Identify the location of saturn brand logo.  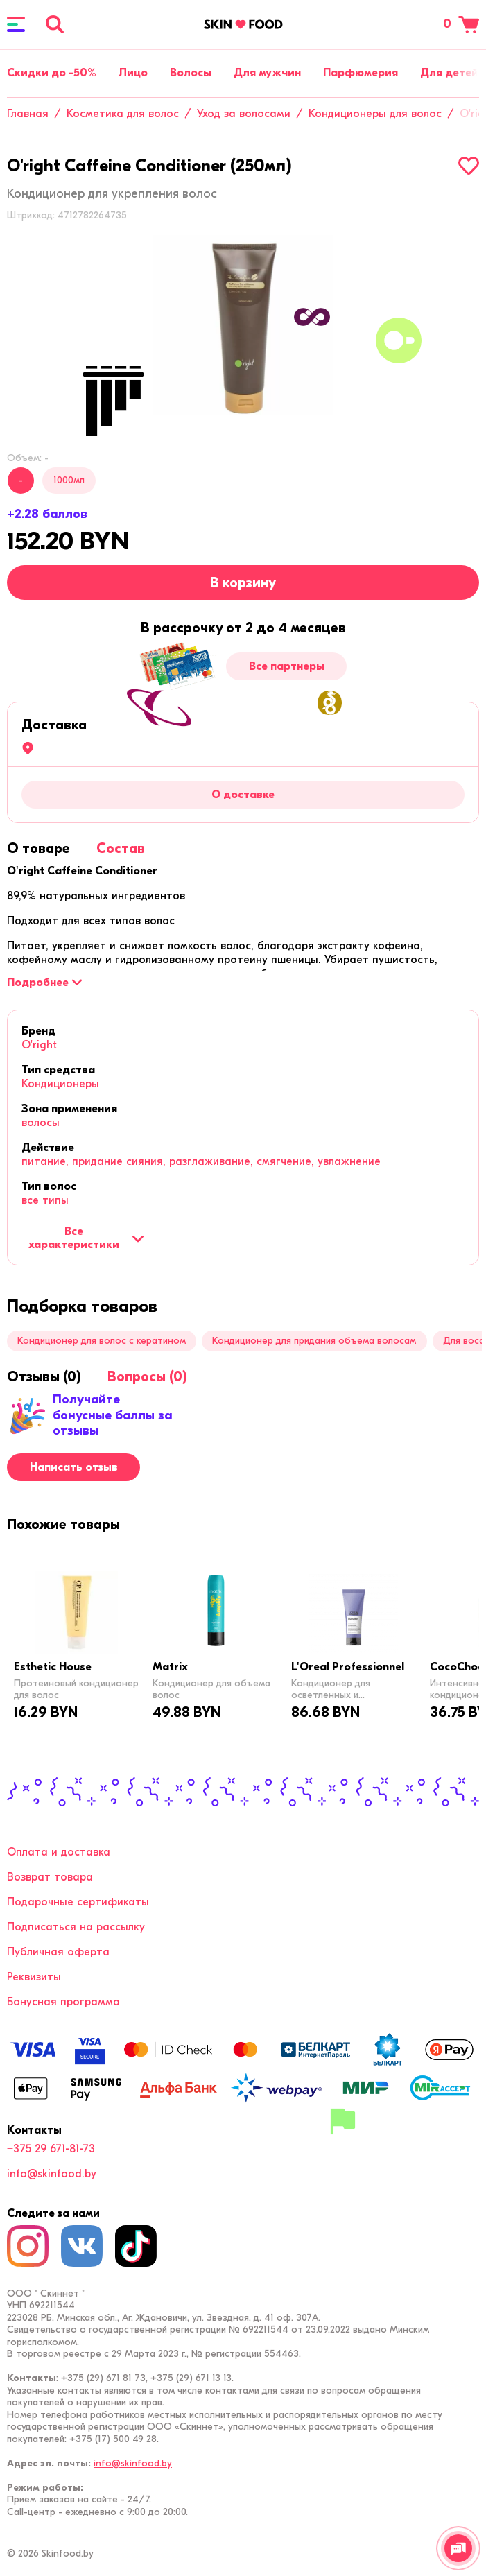
(159, 707).